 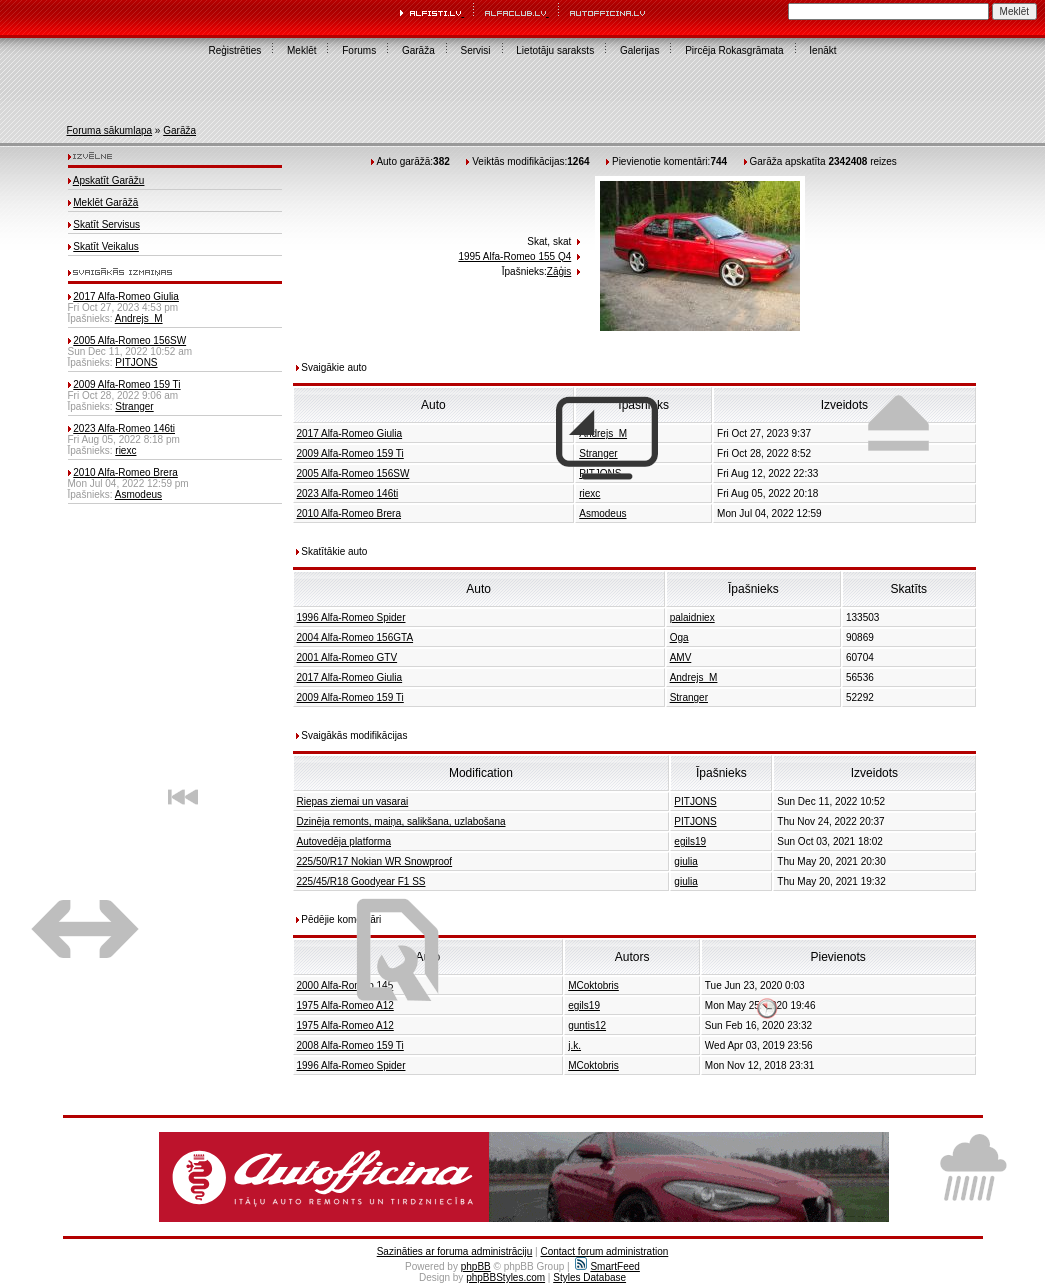 I want to click on indicates an upcoming appointment or event, so click(x=767, y=1008).